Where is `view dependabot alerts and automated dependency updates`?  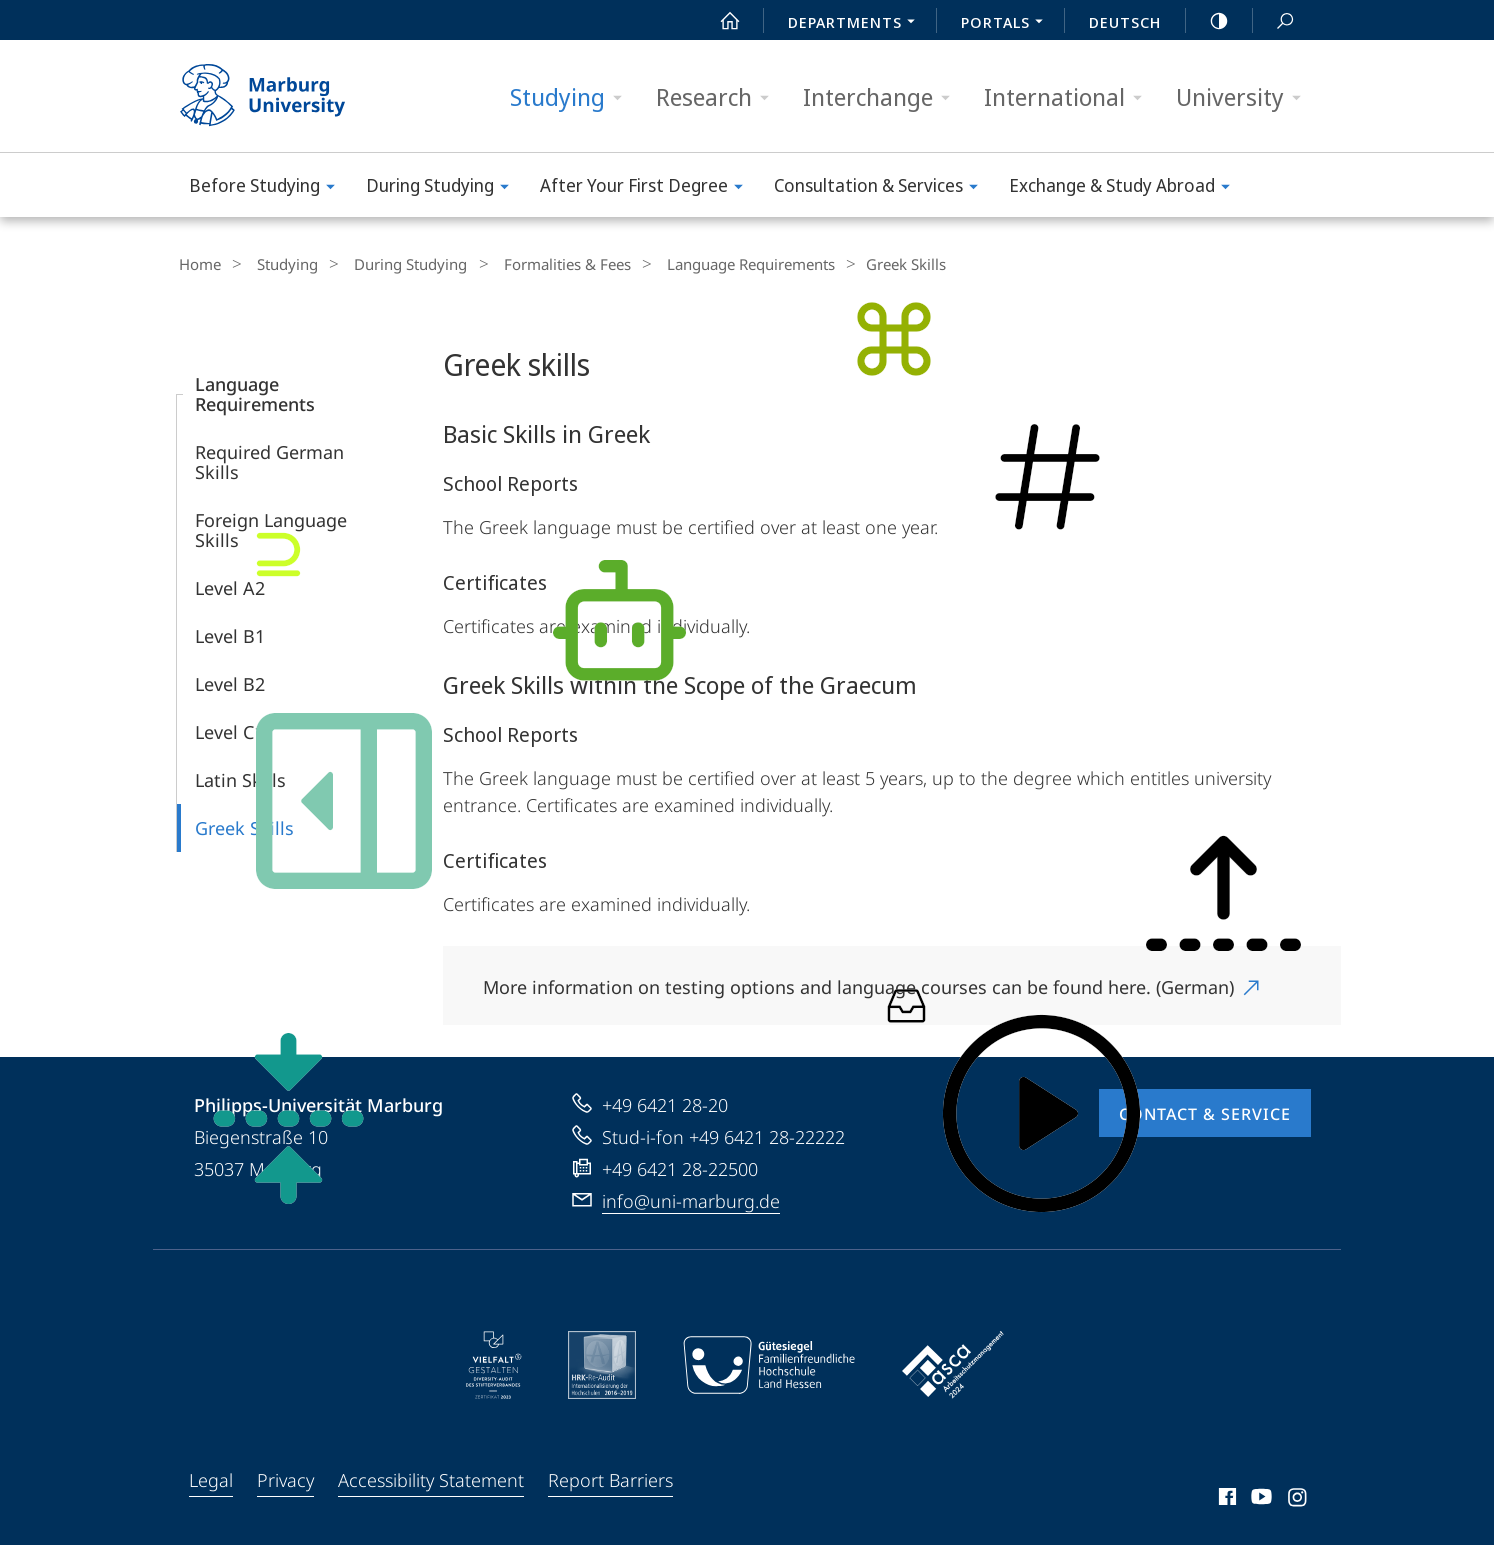 view dependabot alerts and automated dependency updates is located at coordinates (619, 626).